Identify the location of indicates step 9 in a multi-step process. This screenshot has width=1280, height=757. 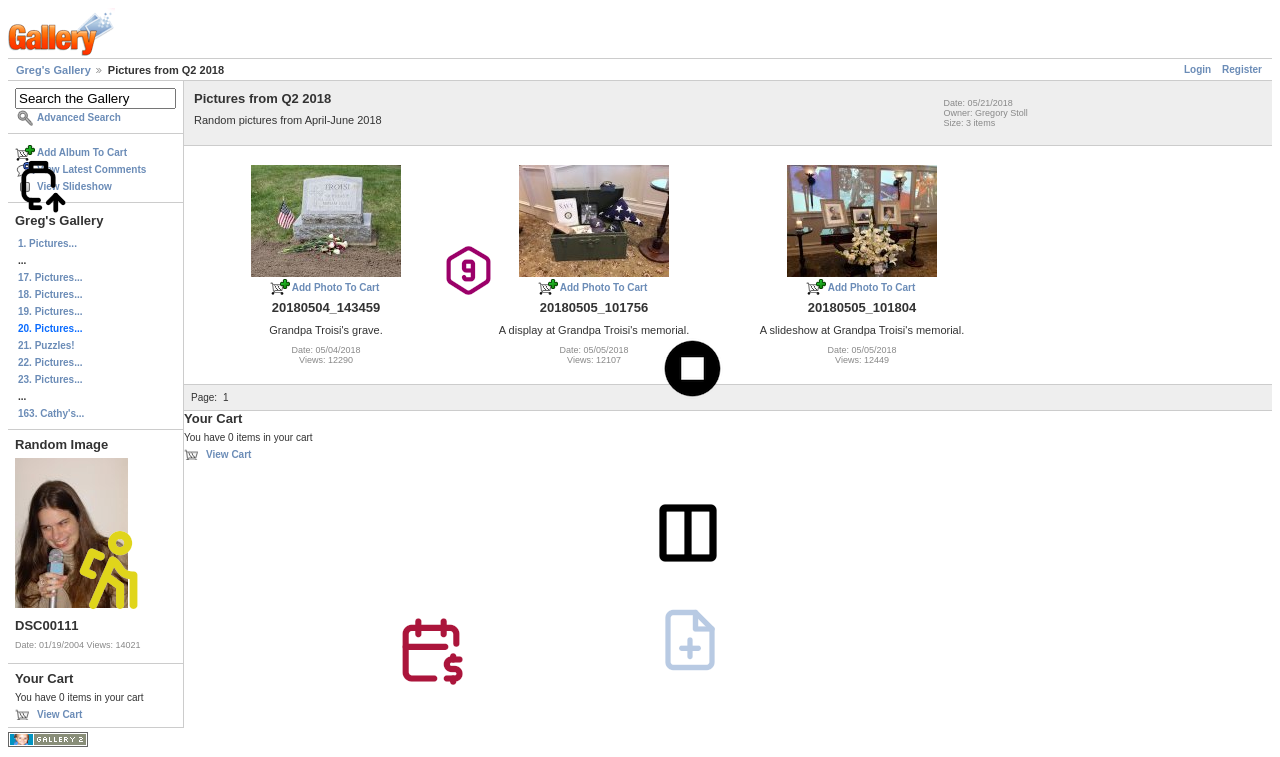
(468, 270).